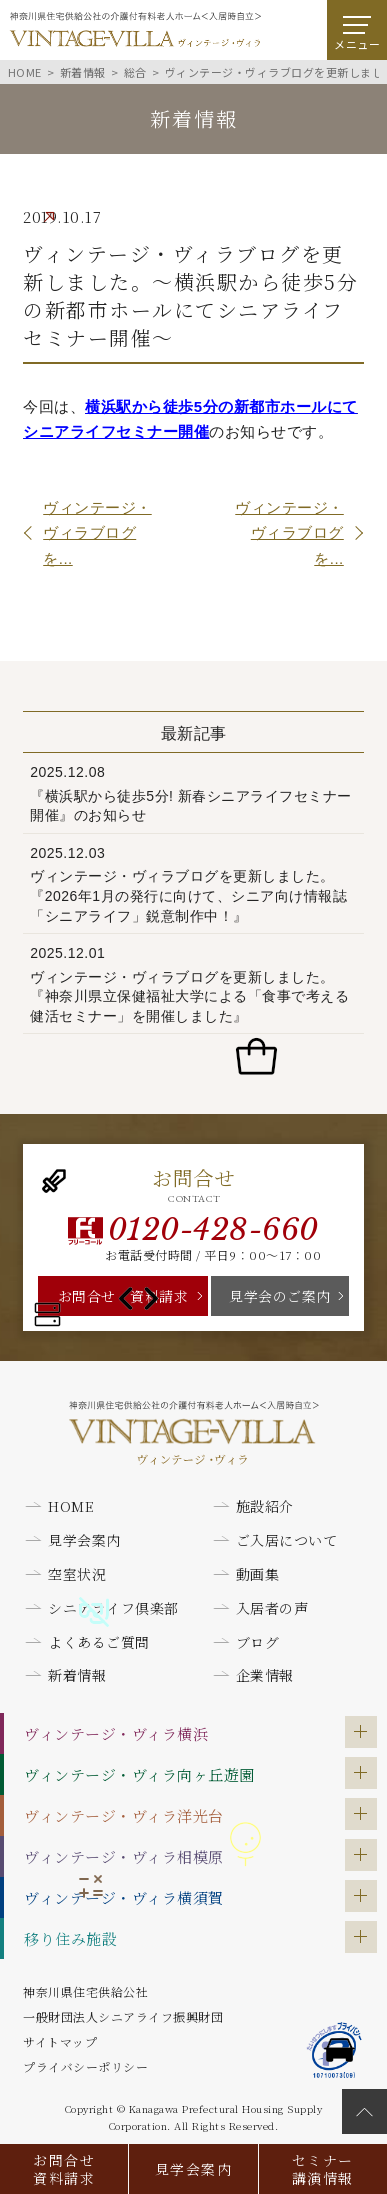  Describe the element at coordinates (49, 217) in the screenshot. I see `open link in new tab or window` at that location.